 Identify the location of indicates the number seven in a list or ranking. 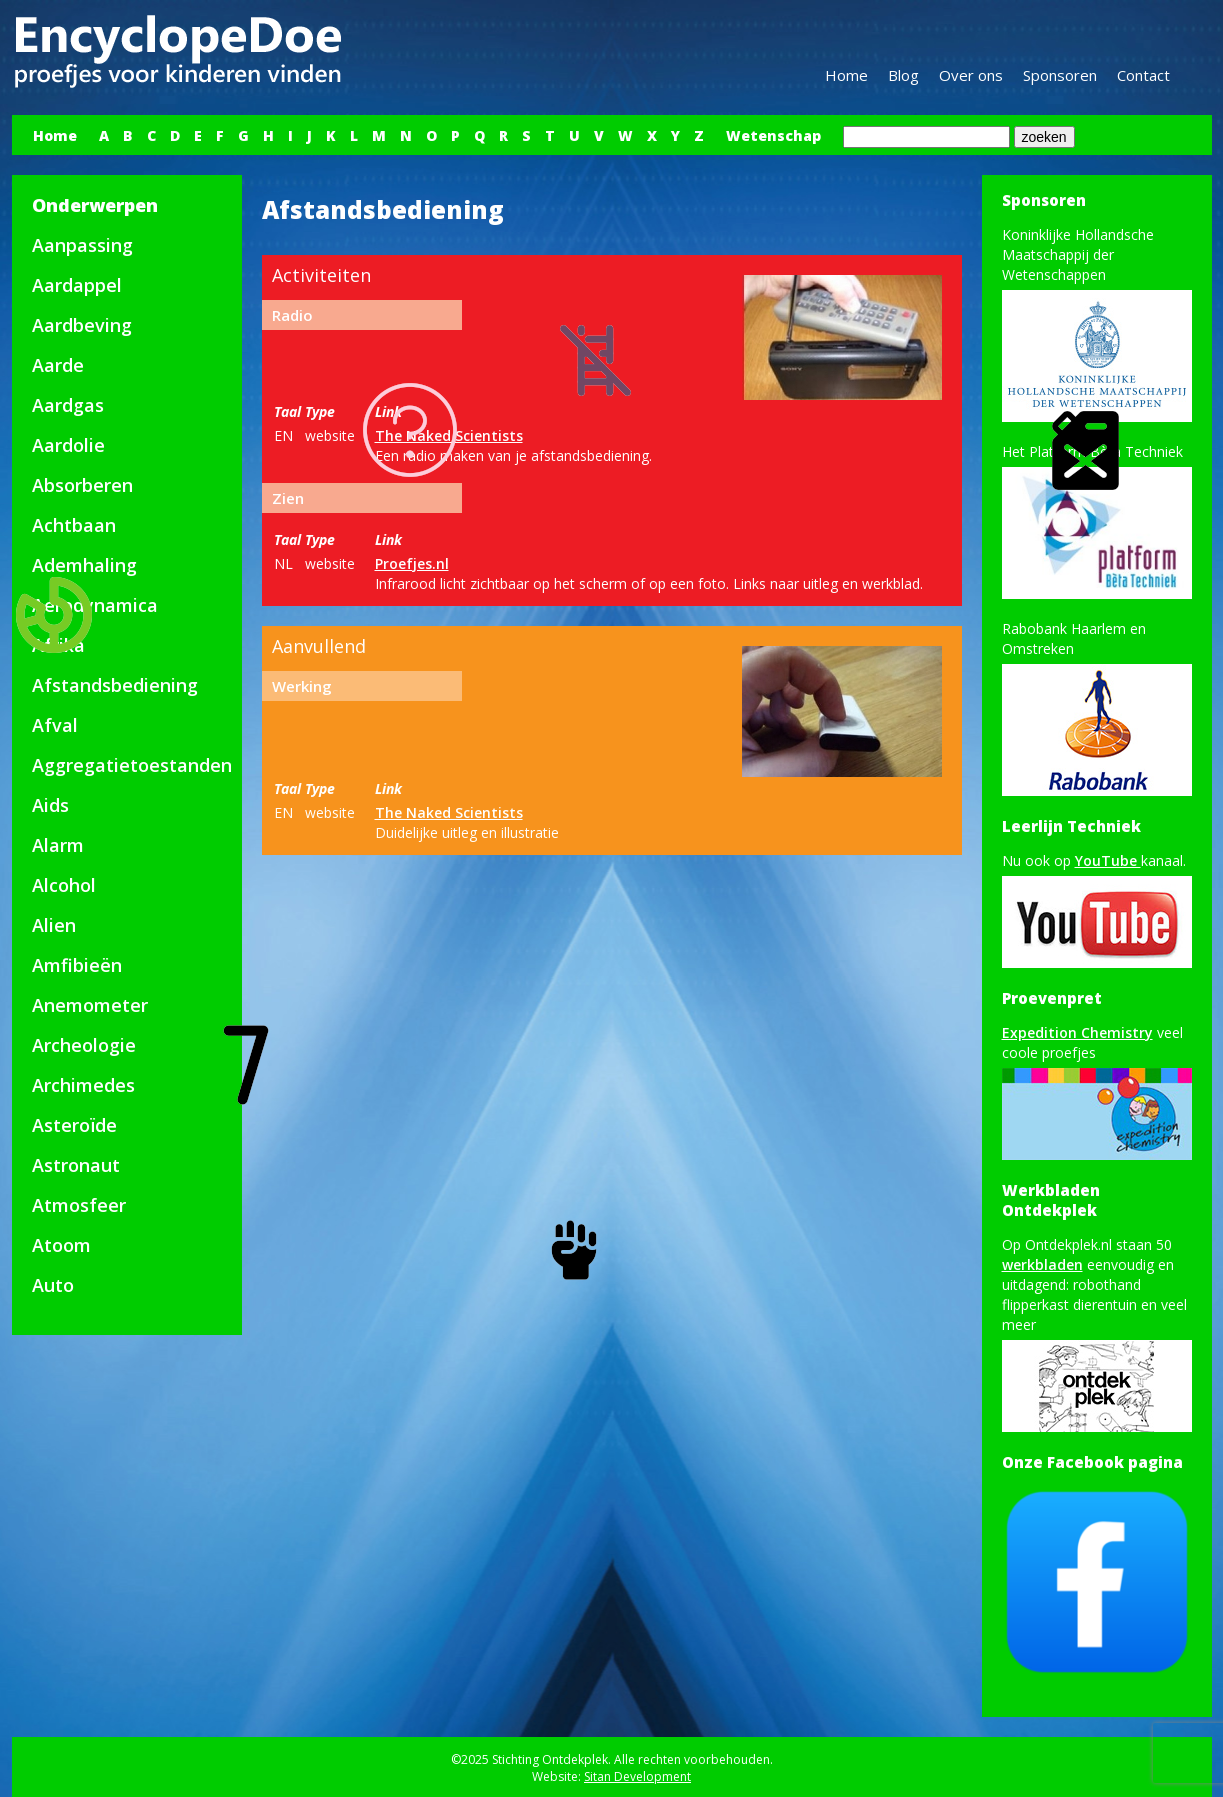
(246, 1065).